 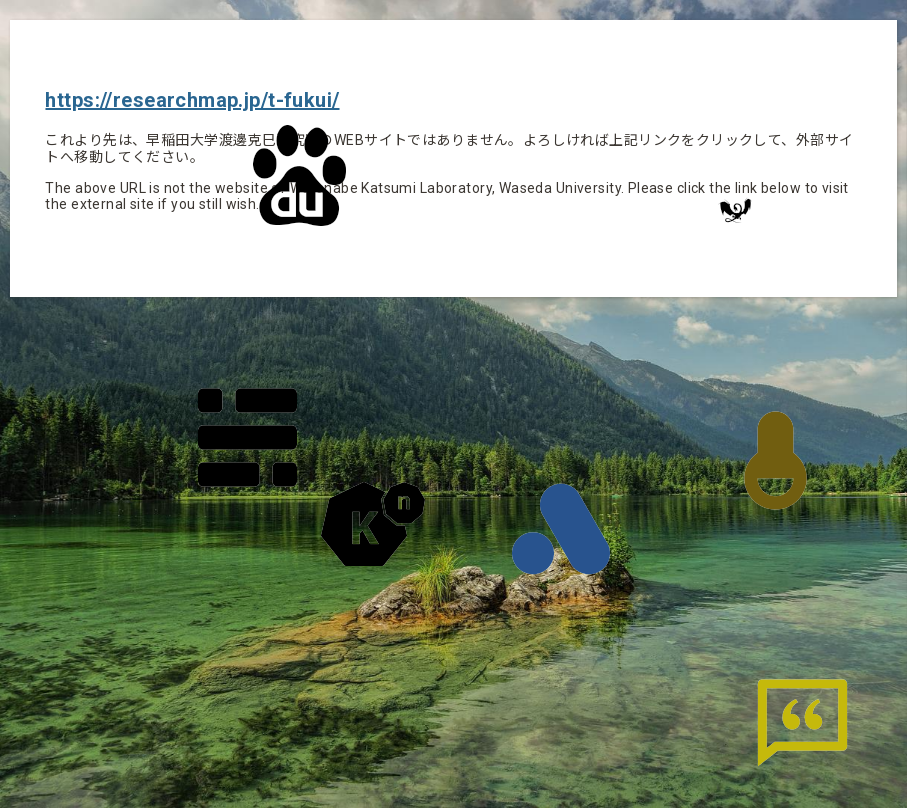 What do you see at coordinates (735, 210) in the screenshot?
I see `visit the LLVM compiler infrastructure project website` at bounding box center [735, 210].